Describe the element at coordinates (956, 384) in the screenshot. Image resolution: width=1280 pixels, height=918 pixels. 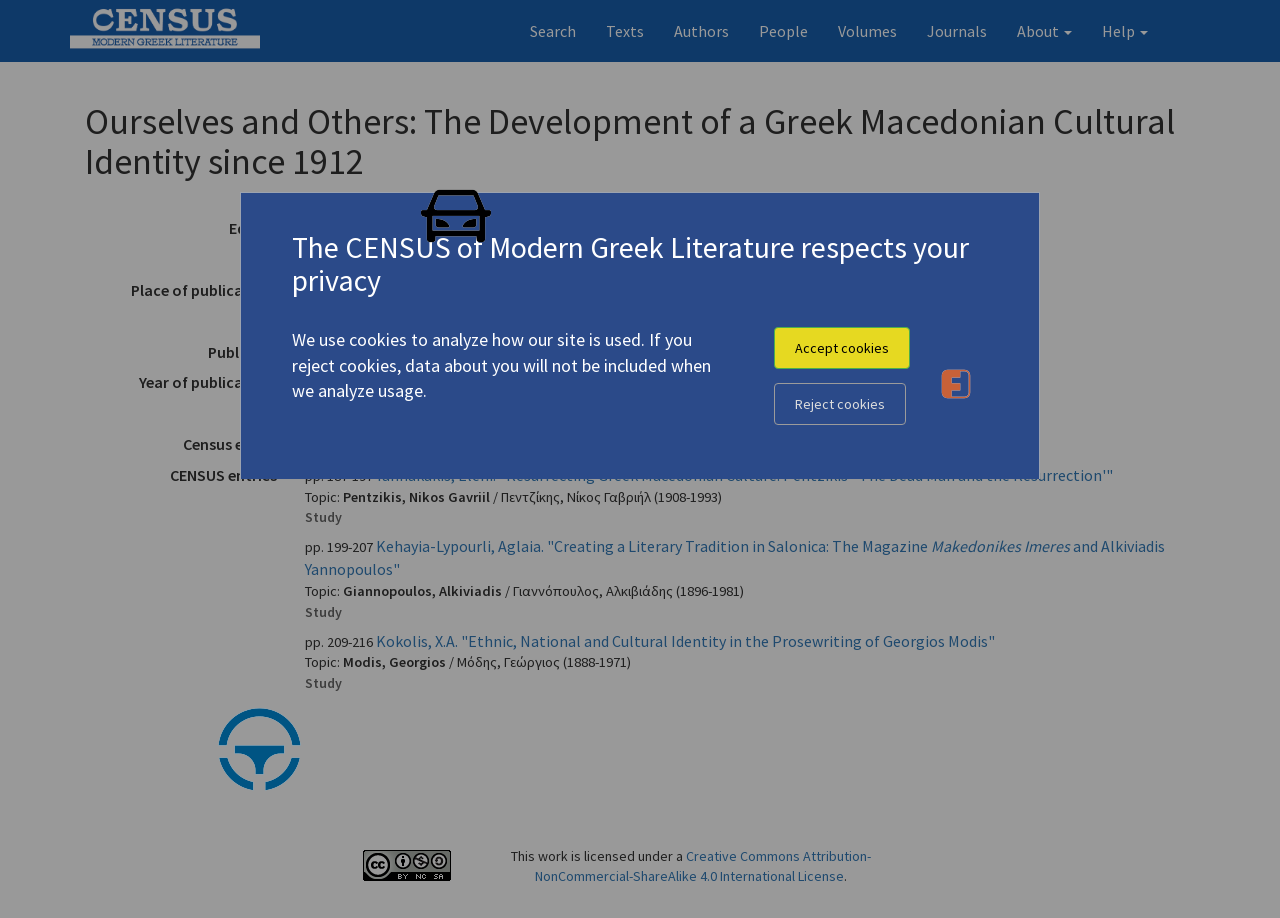
I see `open the Friendica app` at that location.